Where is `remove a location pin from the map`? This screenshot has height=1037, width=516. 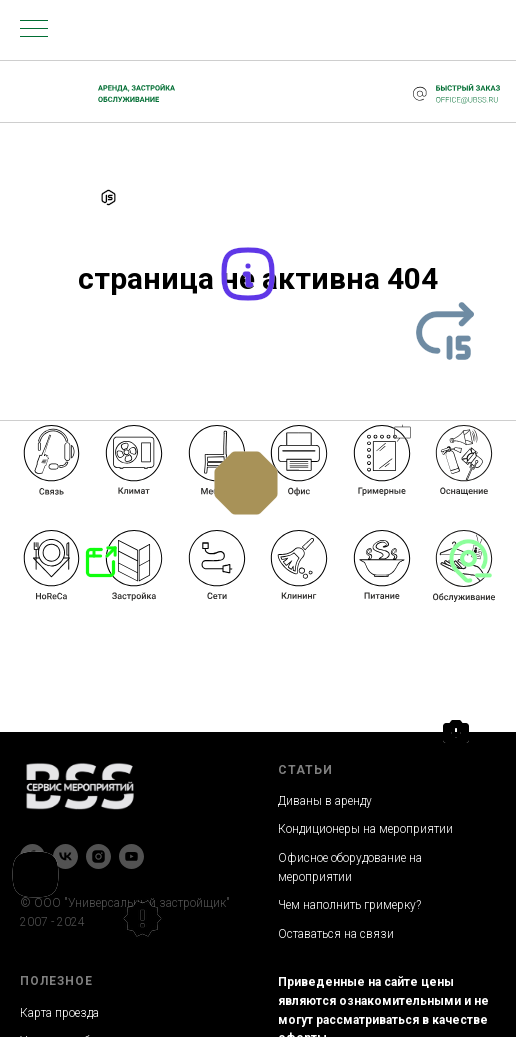
remove a location pin from the map is located at coordinates (468, 560).